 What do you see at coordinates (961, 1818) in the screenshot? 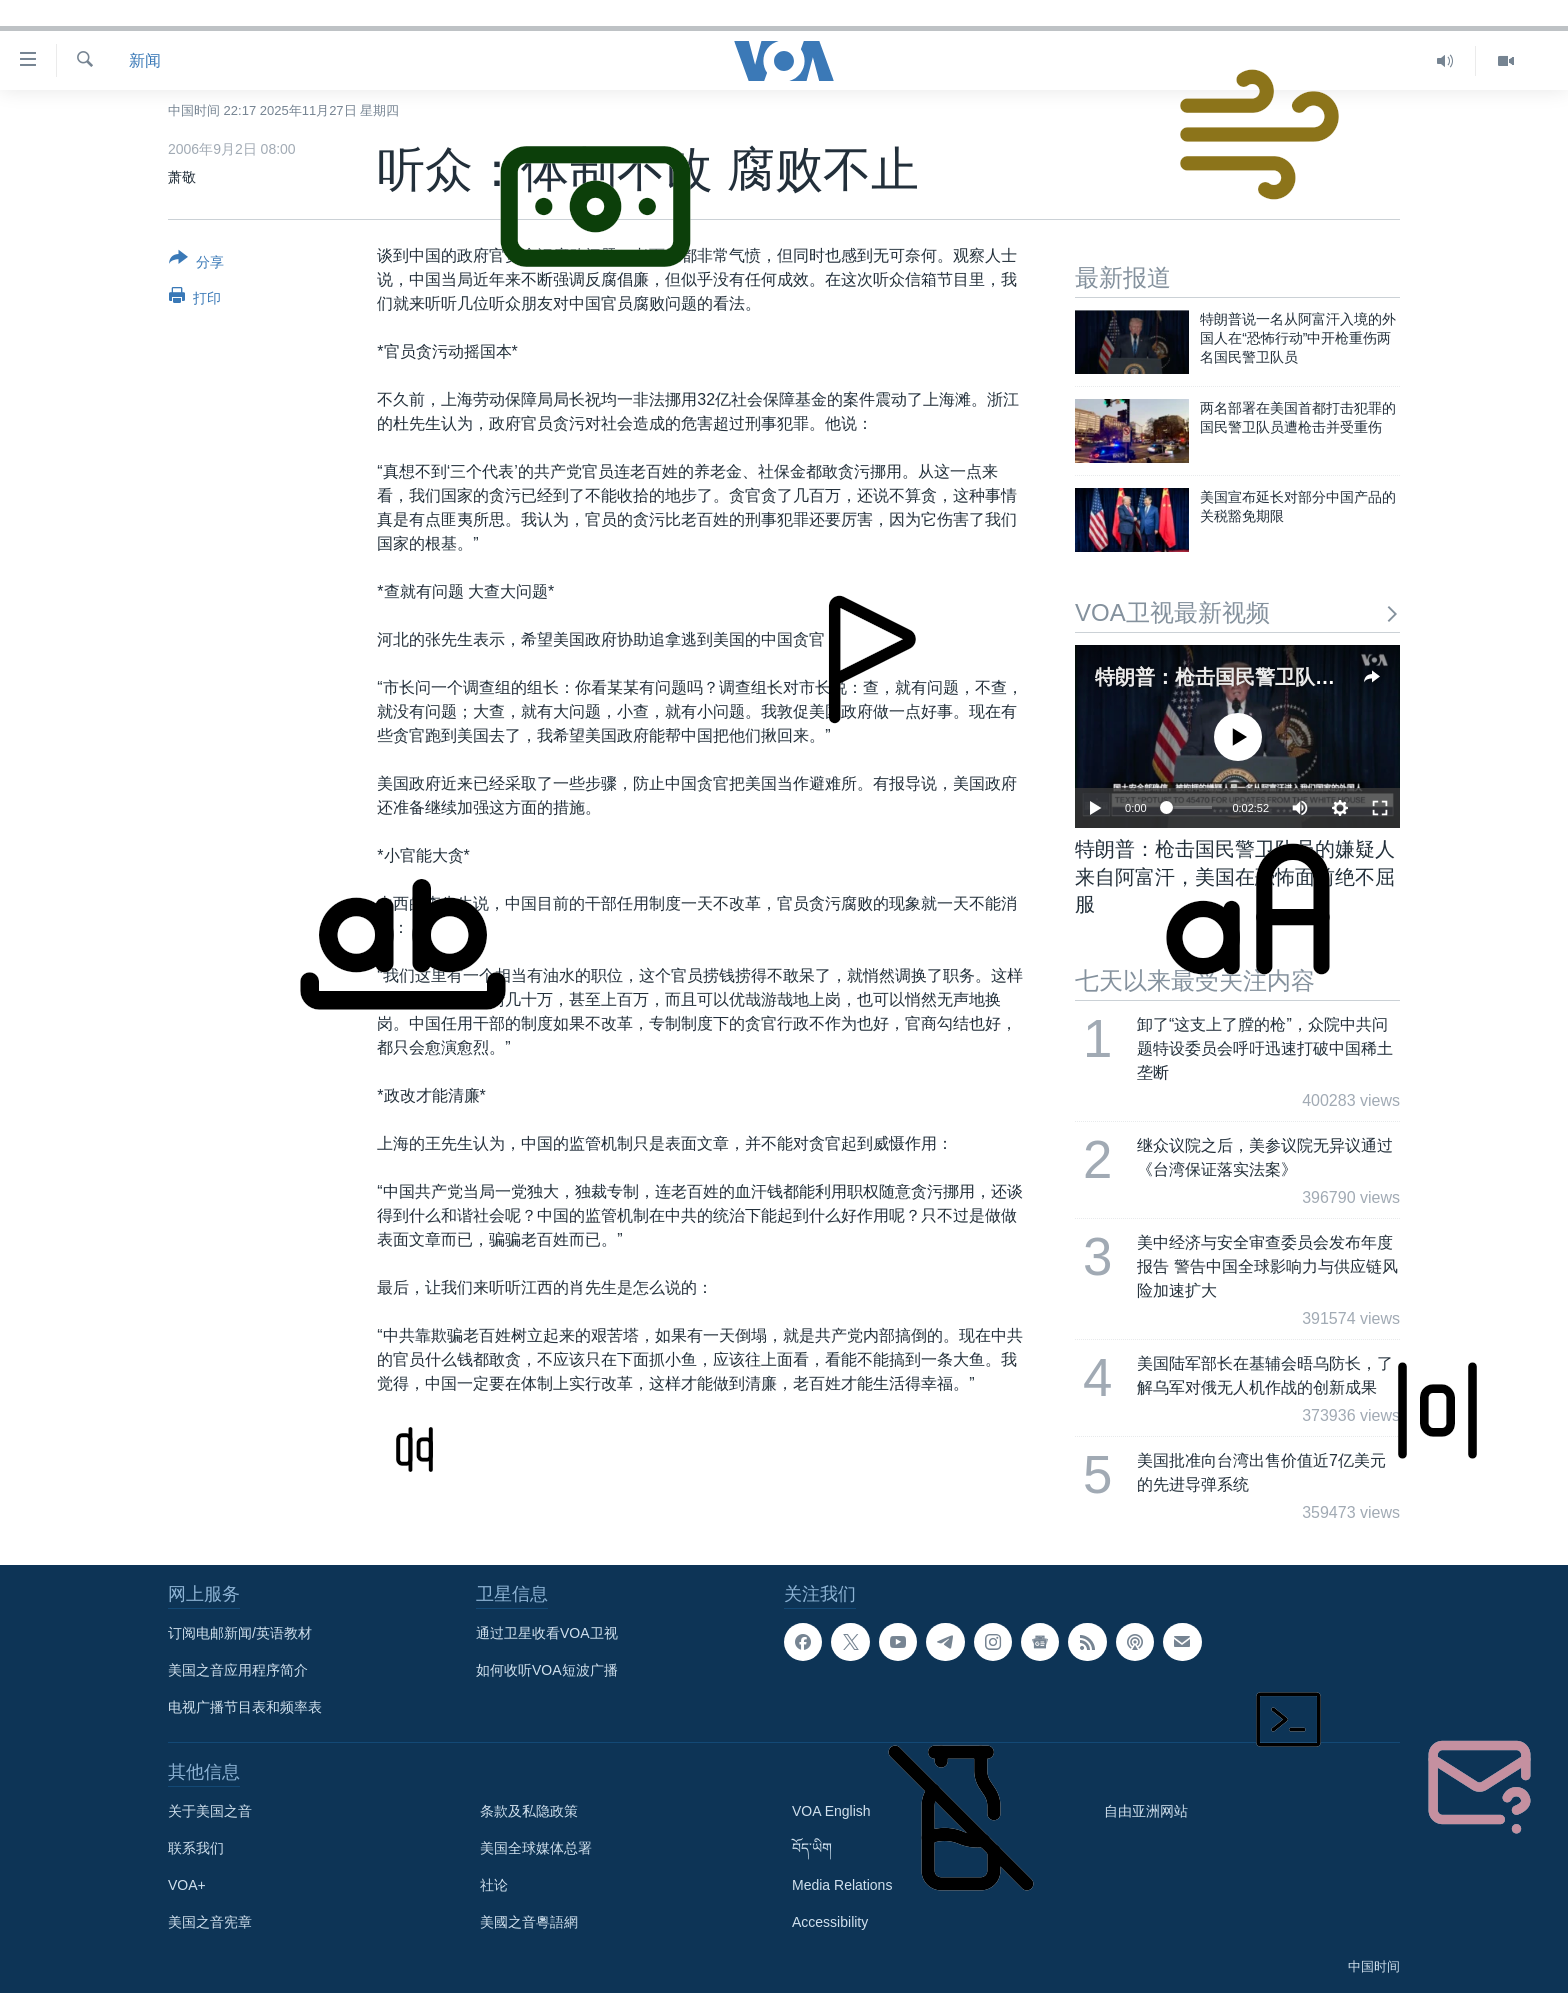
I see `indicates dairy-free or no milk option` at bounding box center [961, 1818].